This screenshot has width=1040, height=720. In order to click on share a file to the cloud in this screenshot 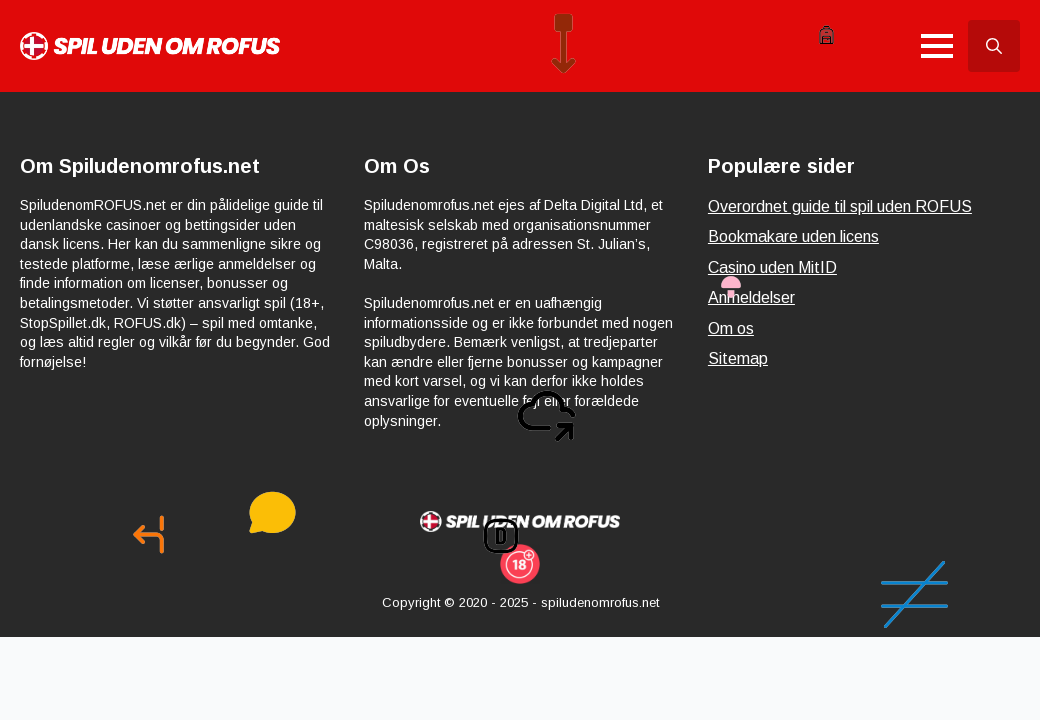, I will do `click(547, 412)`.